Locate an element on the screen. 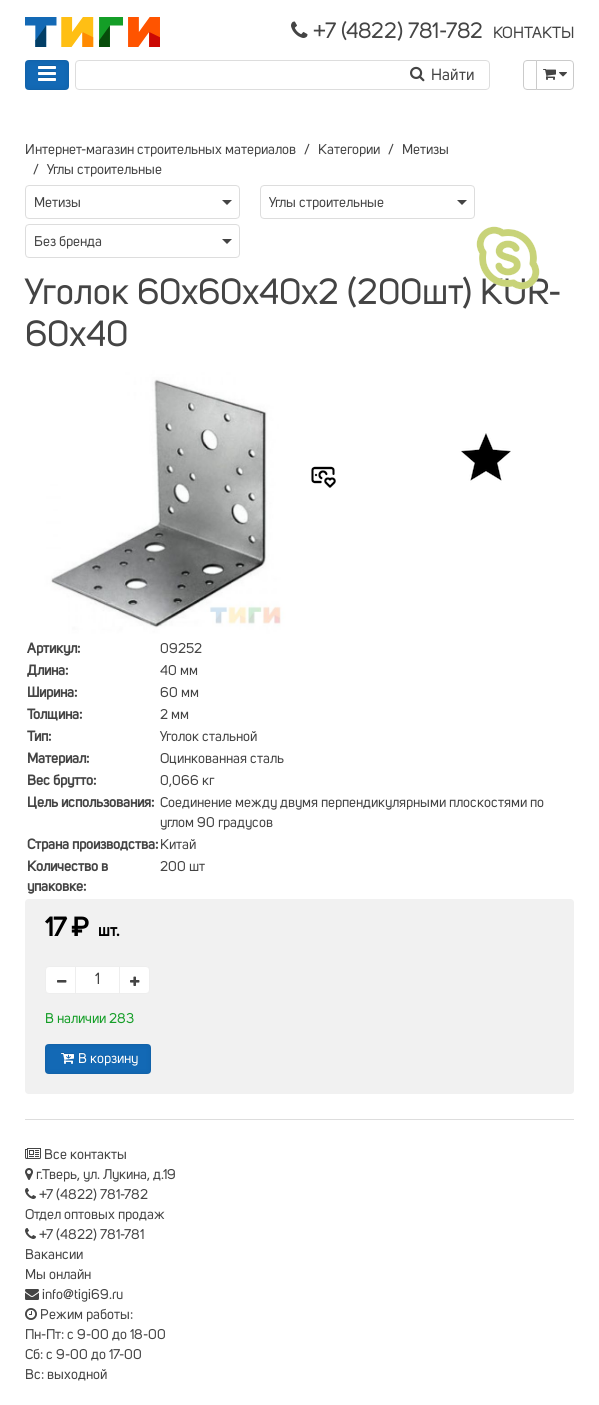 The image size is (599, 1405). open Skype app is located at coordinates (508, 258).